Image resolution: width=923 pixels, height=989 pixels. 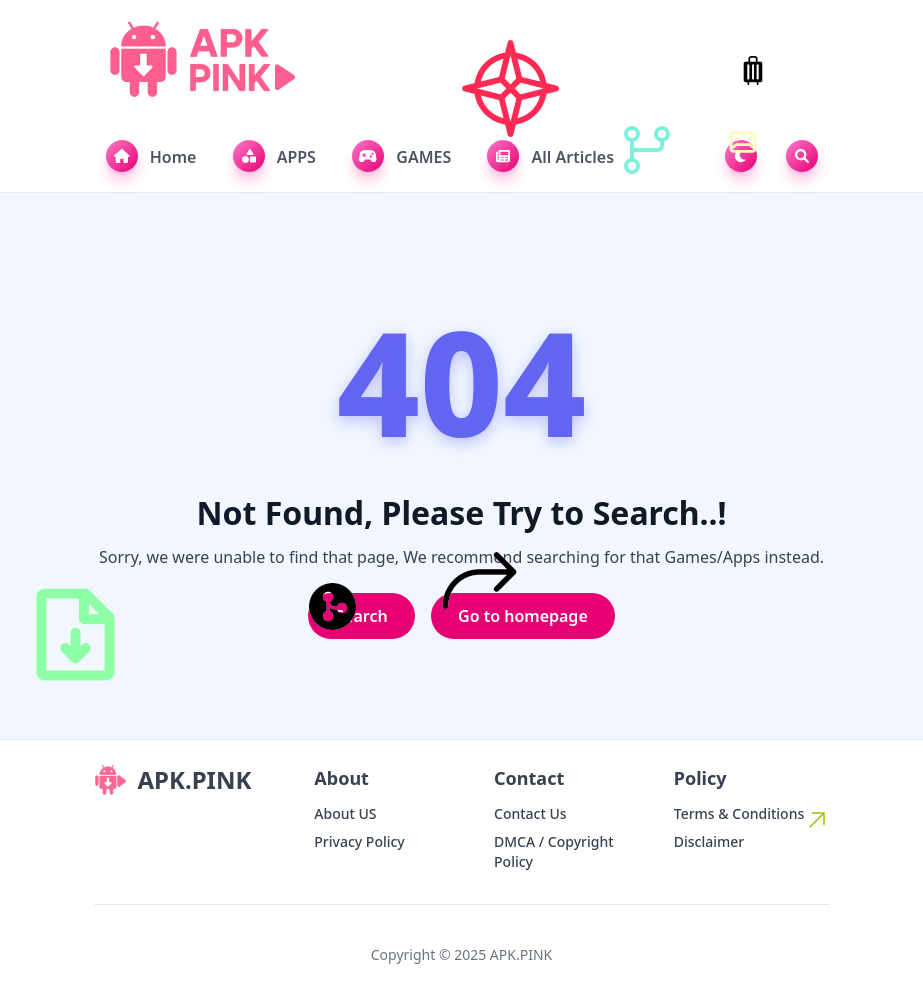 I want to click on access travel or trip planning features, so click(x=753, y=71).